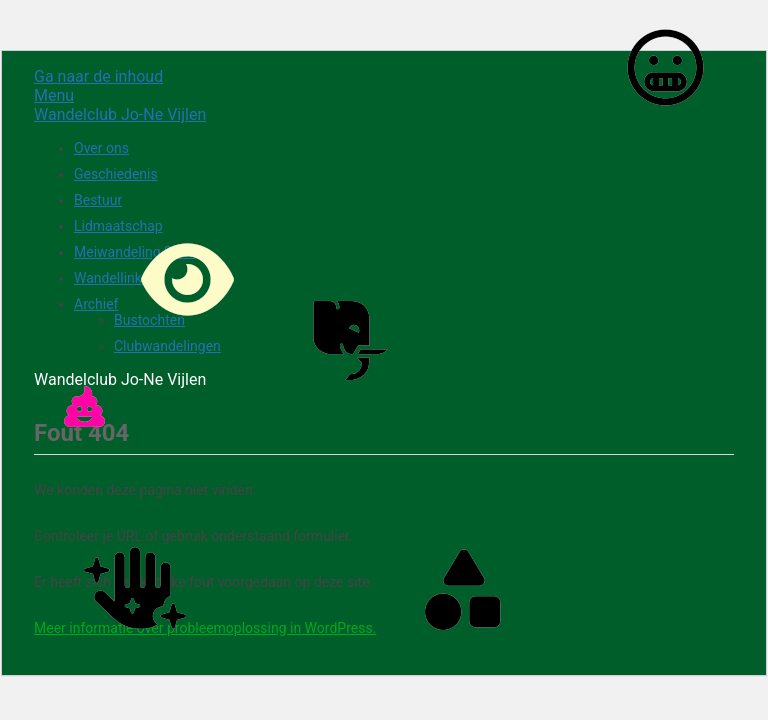  What do you see at coordinates (135, 588) in the screenshot?
I see `hand sanitizer or hand washing reminder` at bounding box center [135, 588].